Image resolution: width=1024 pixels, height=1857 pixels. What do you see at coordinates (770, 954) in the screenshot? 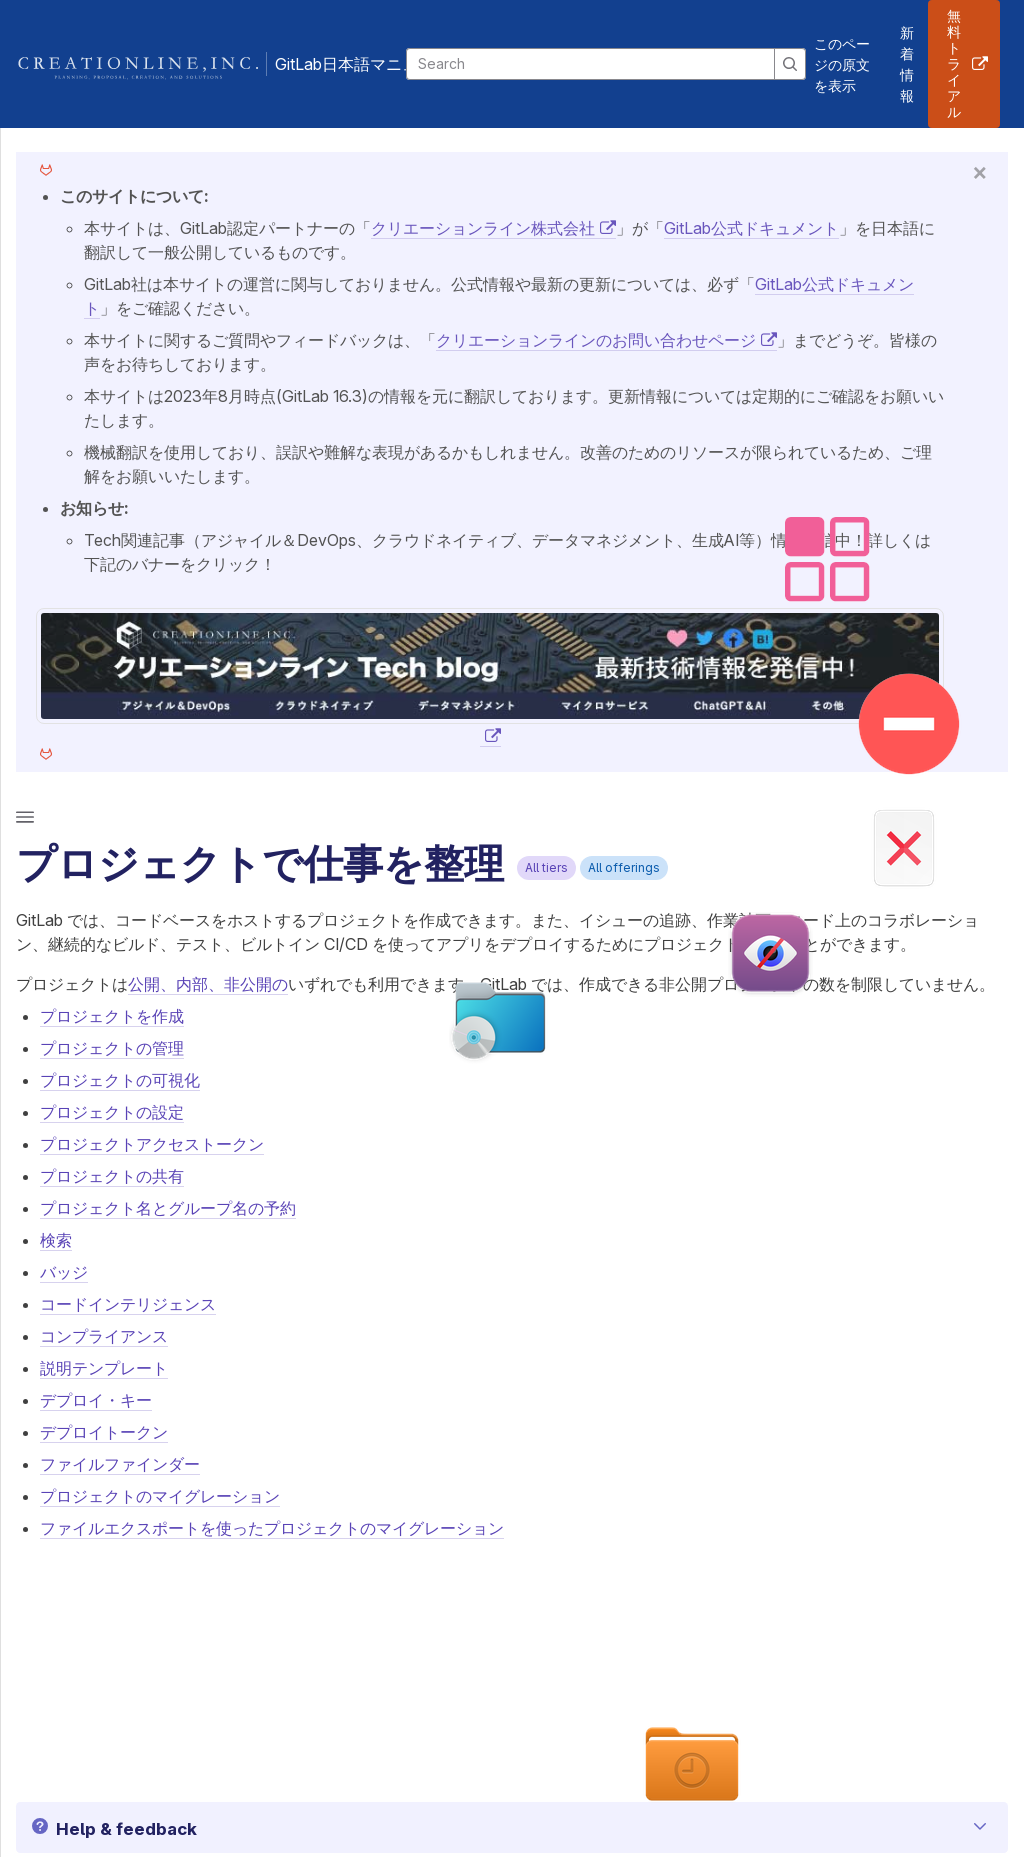
I see `open privacy and security settings` at bounding box center [770, 954].